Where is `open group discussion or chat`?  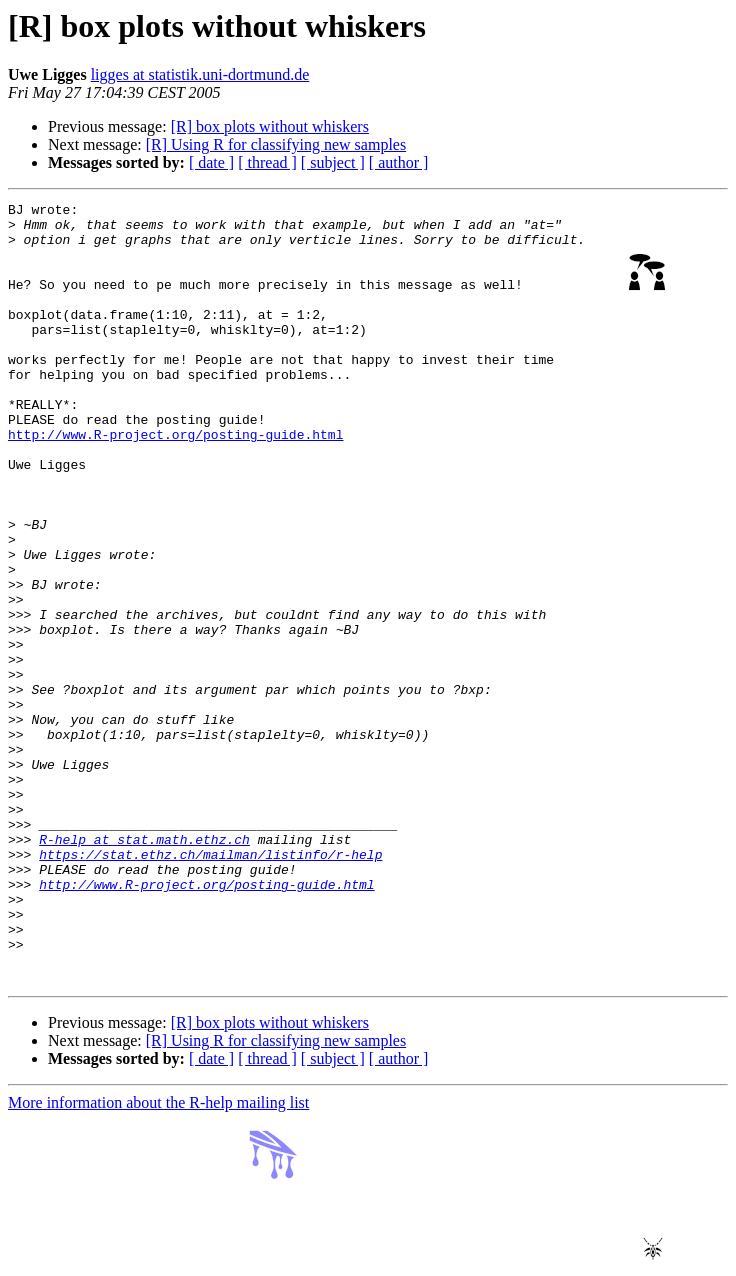 open group discussion or chat is located at coordinates (647, 272).